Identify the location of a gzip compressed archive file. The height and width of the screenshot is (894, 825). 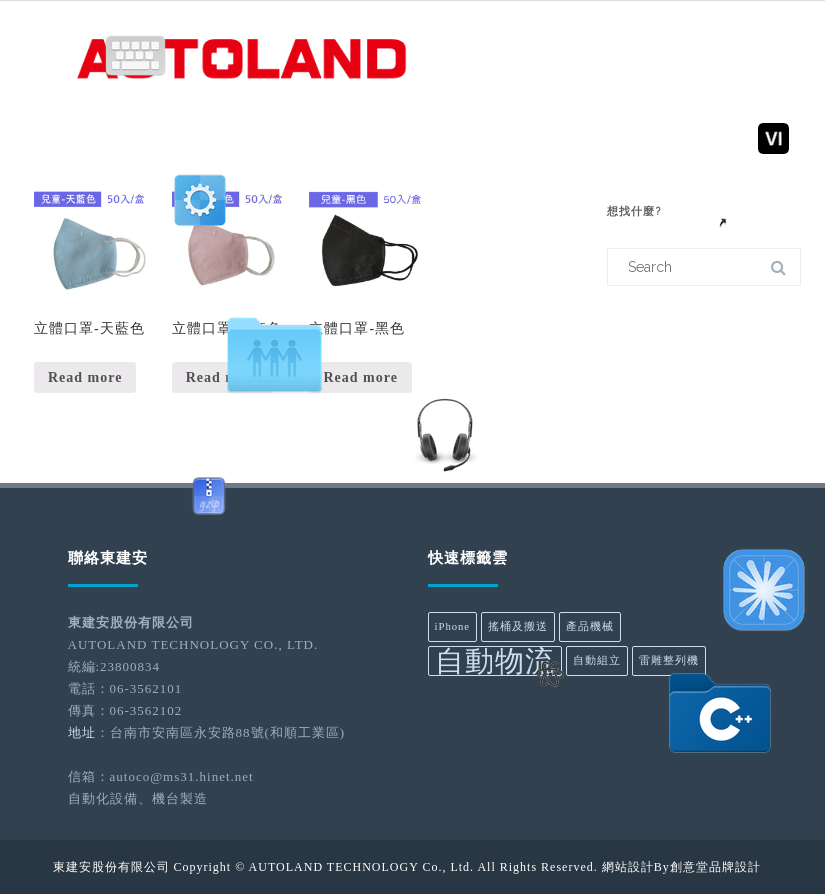
(209, 496).